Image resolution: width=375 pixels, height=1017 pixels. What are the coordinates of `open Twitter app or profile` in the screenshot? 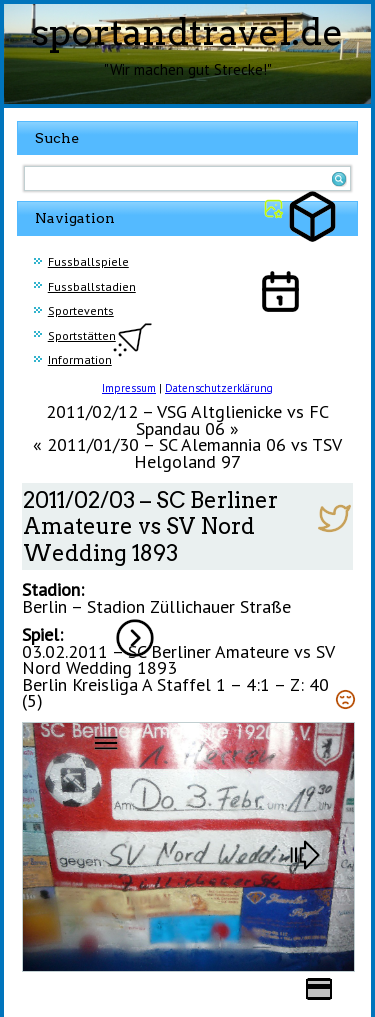 It's located at (334, 518).